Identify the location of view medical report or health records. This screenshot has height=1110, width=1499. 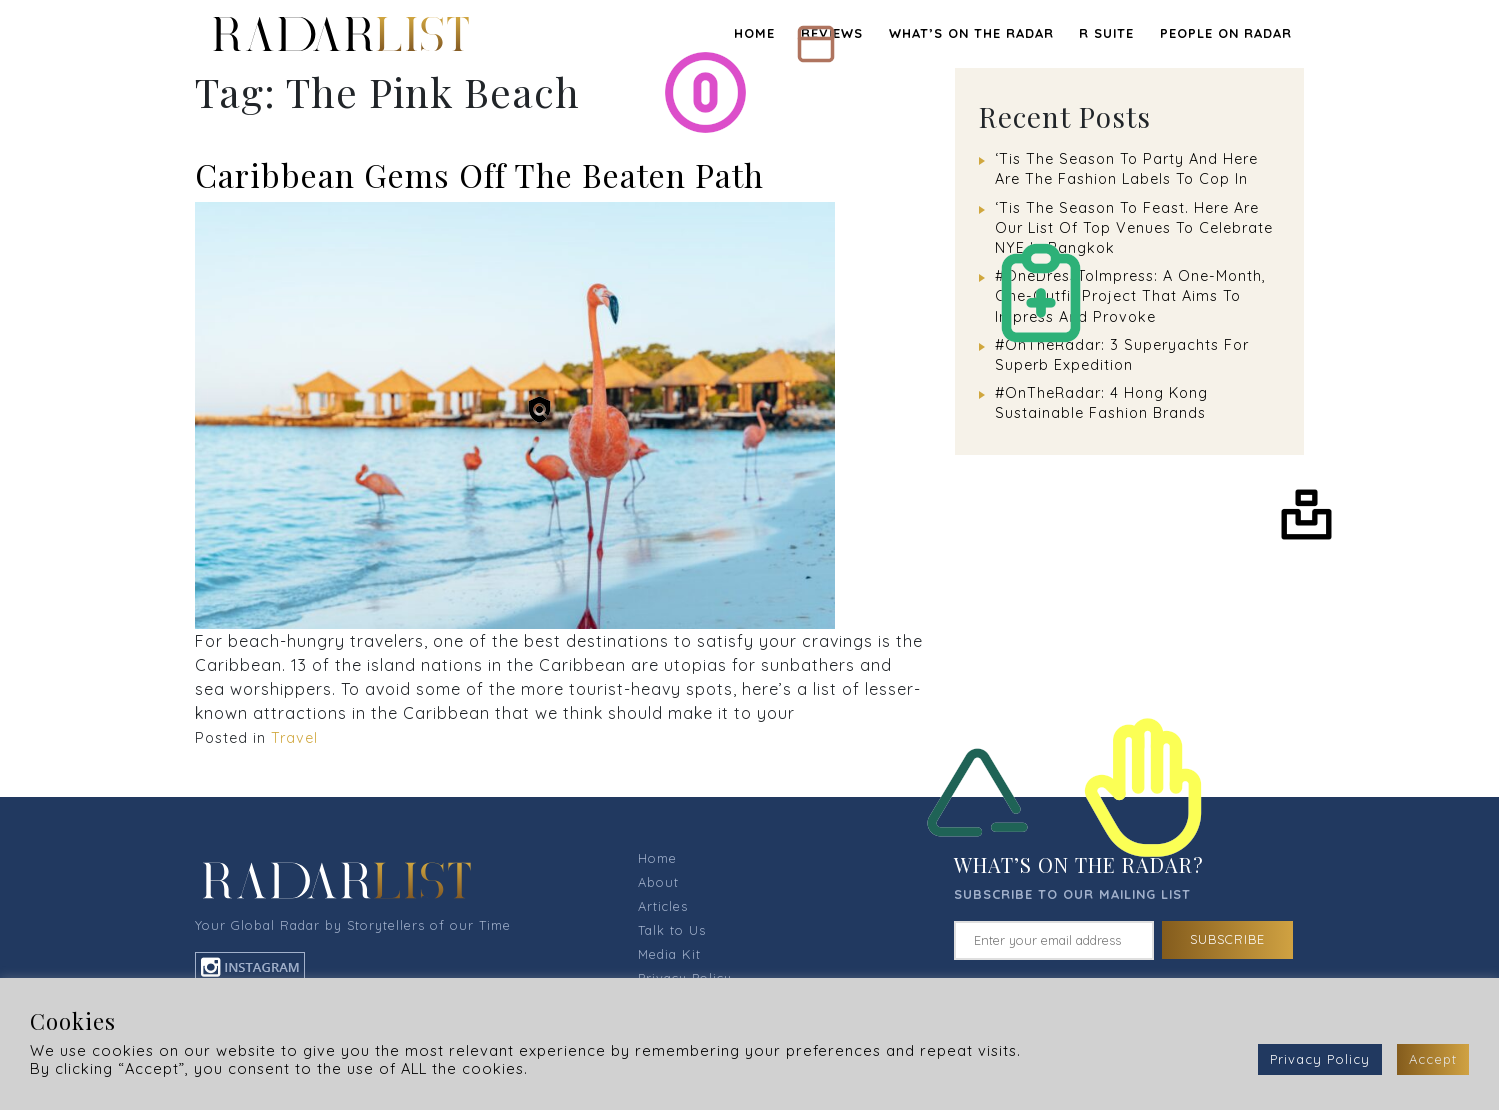
(1041, 293).